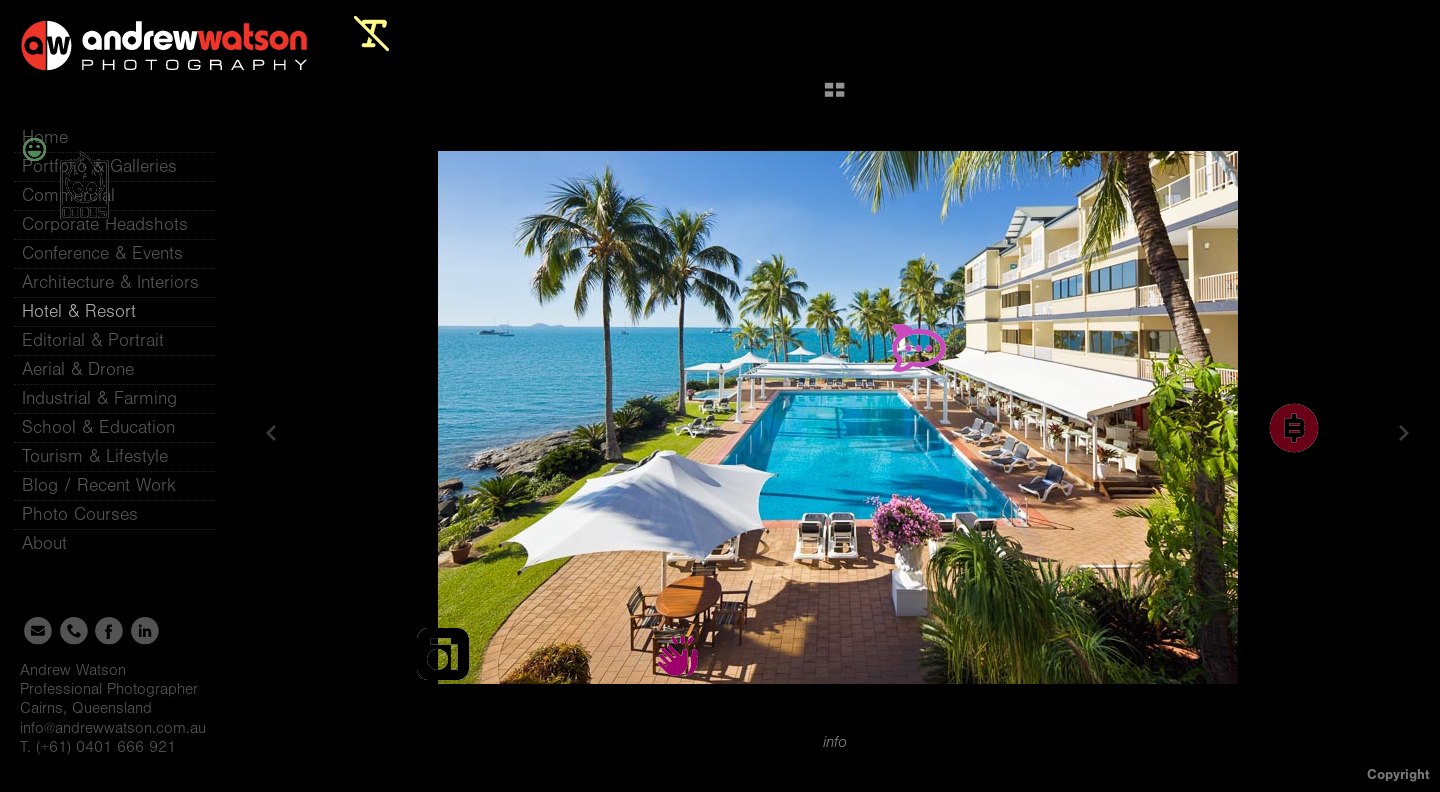 The image size is (1440, 792). I want to click on open Rocket.Chat messaging app, so click(919, 348).